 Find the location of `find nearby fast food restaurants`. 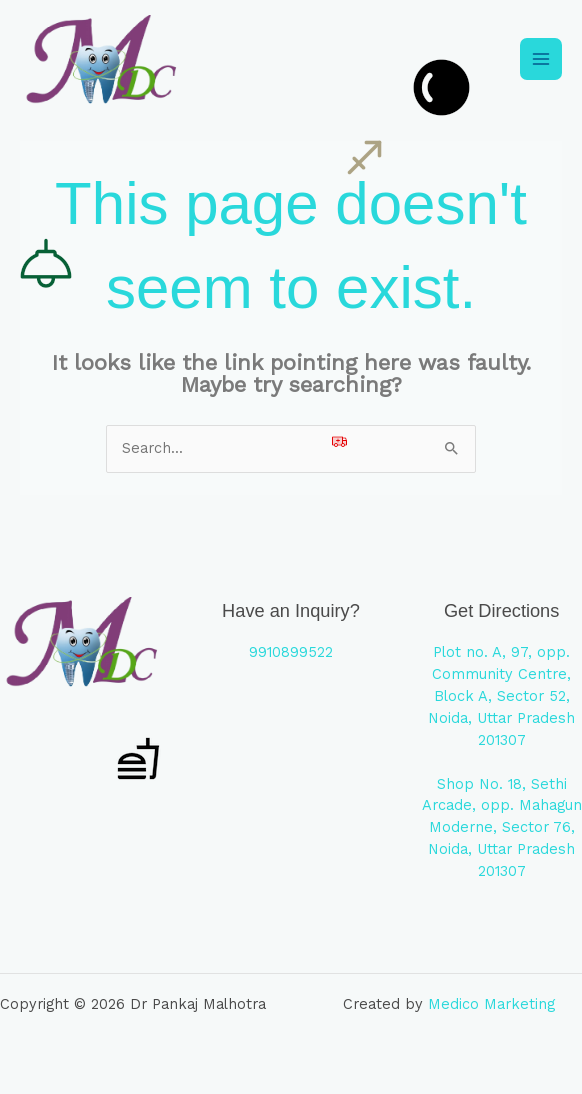

find nearby fast food restaurants is located at coordinates (138, 758).